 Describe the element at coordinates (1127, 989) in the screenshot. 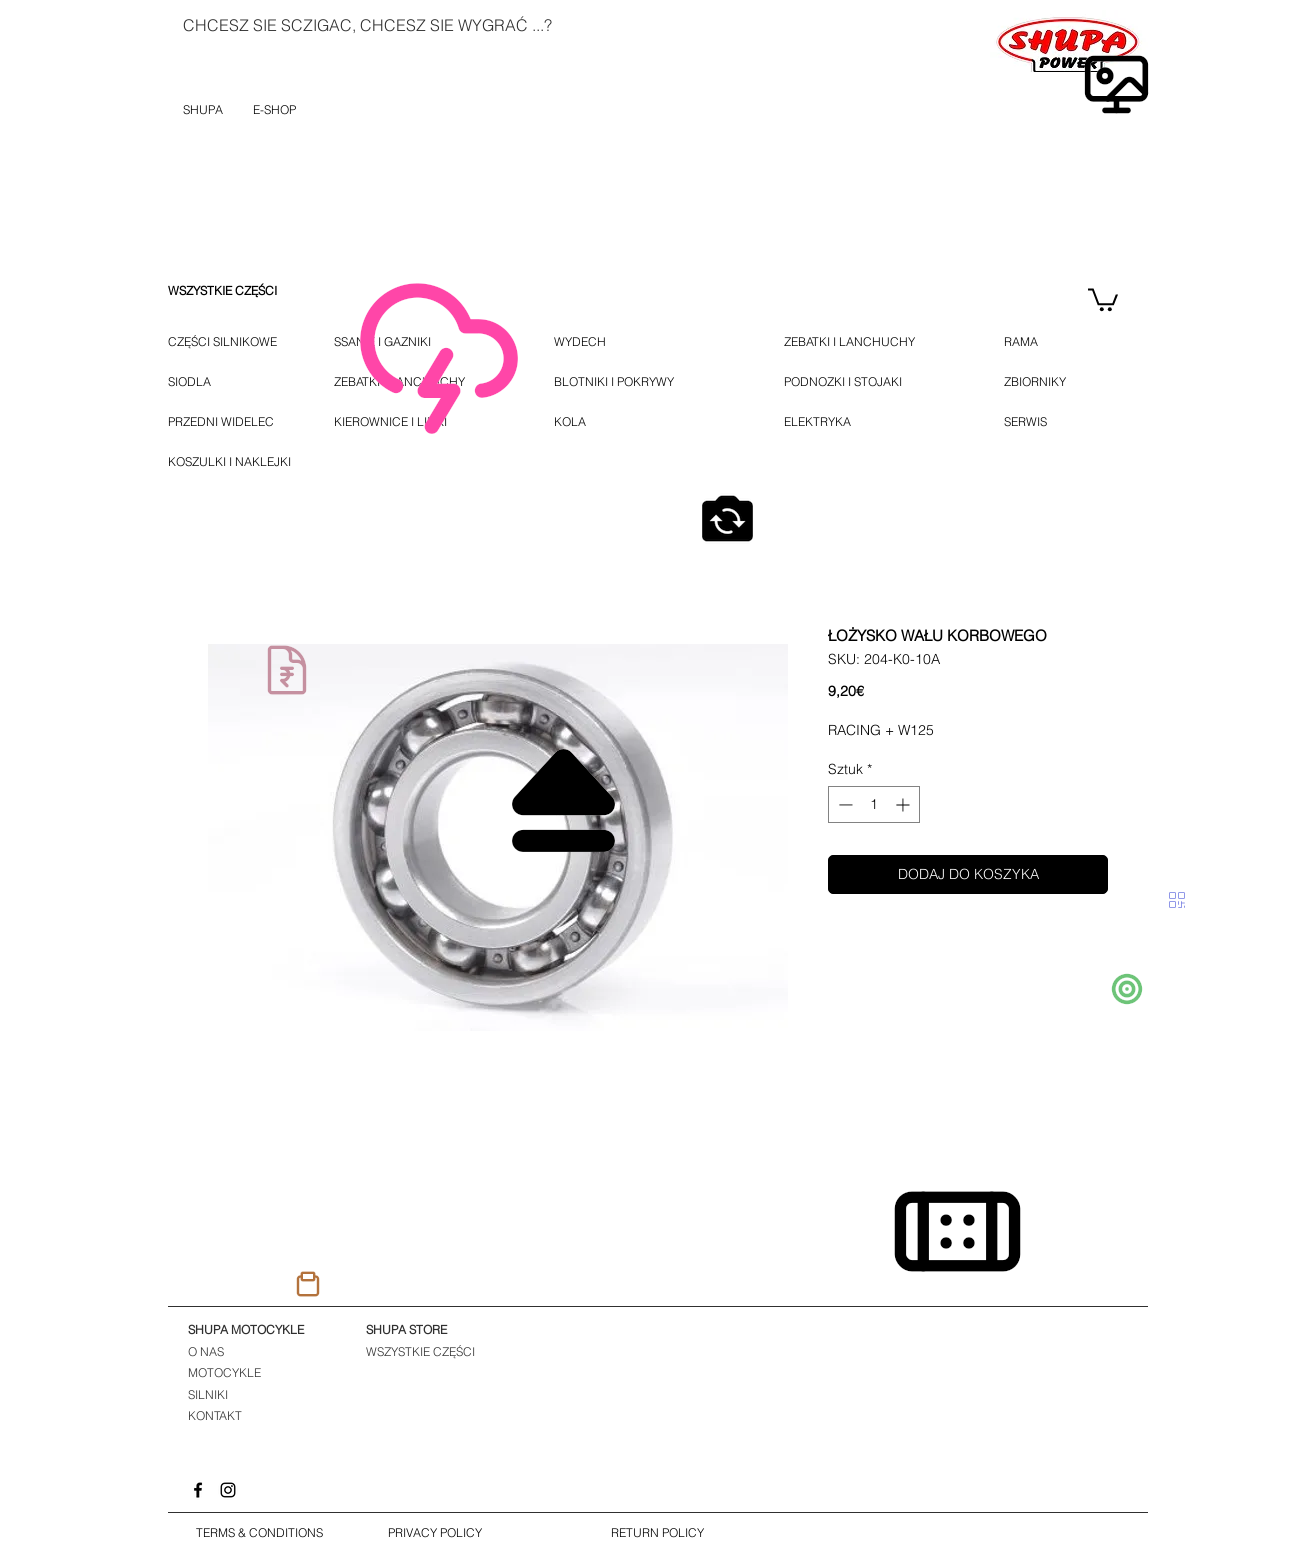

I see `set a goal or target` at that location.